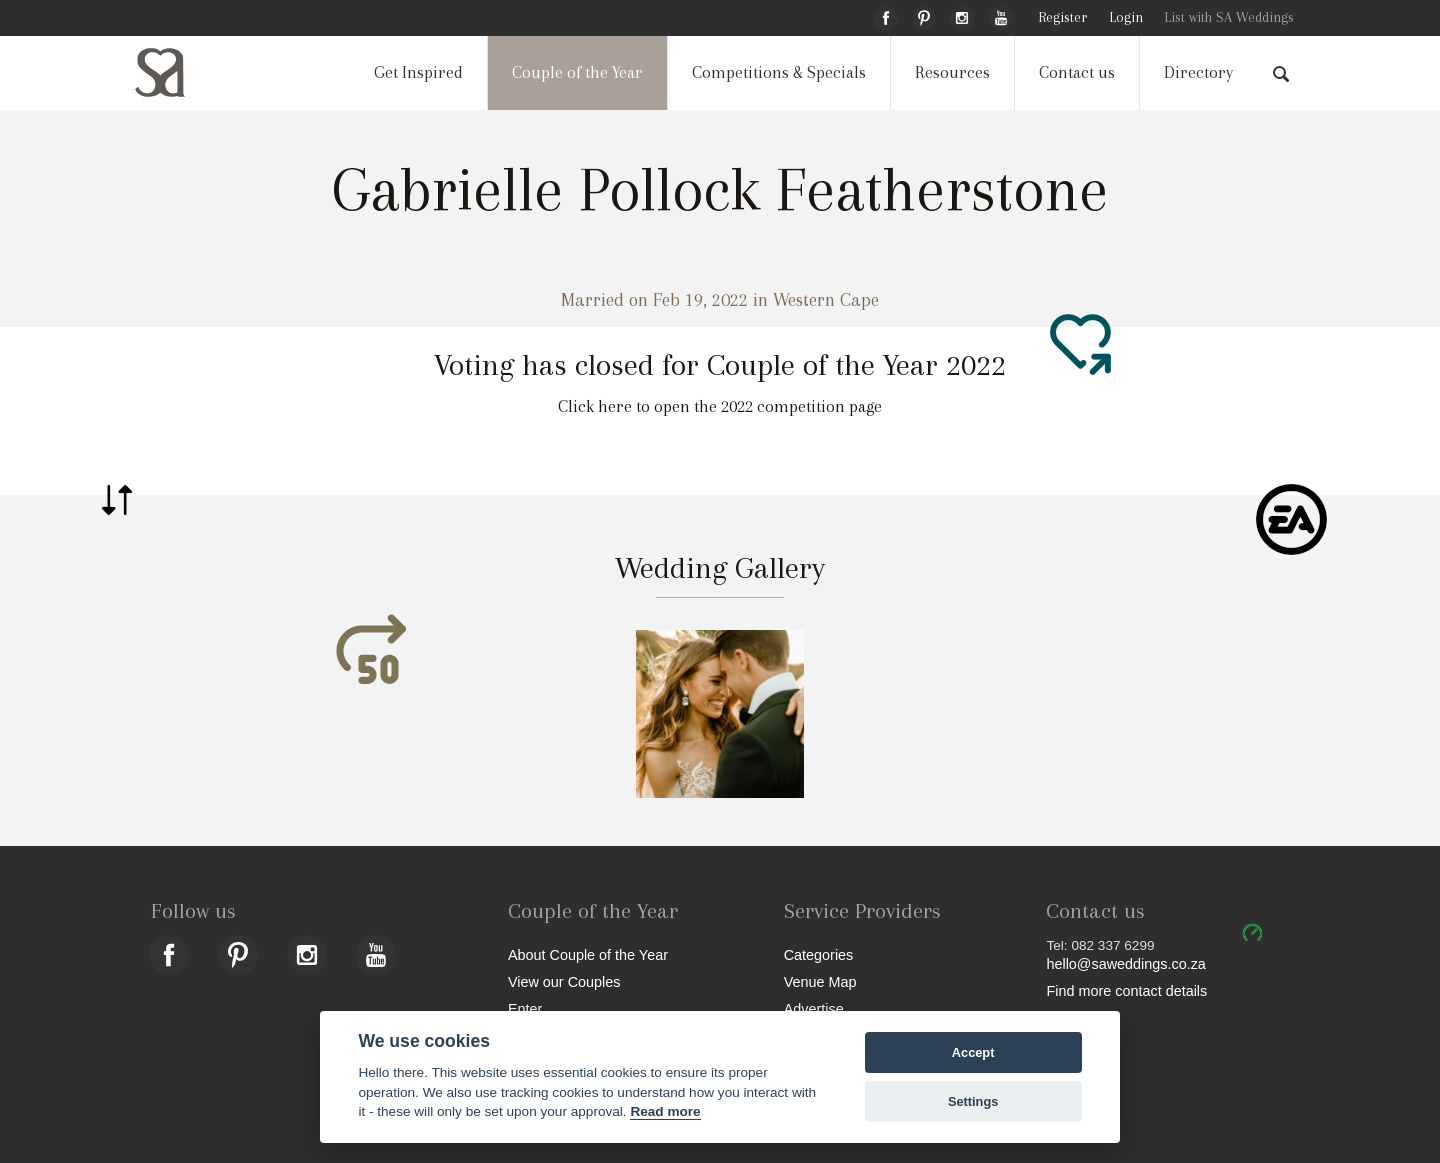  I want to click on share a liked or favorited item, so click(1080, 341).